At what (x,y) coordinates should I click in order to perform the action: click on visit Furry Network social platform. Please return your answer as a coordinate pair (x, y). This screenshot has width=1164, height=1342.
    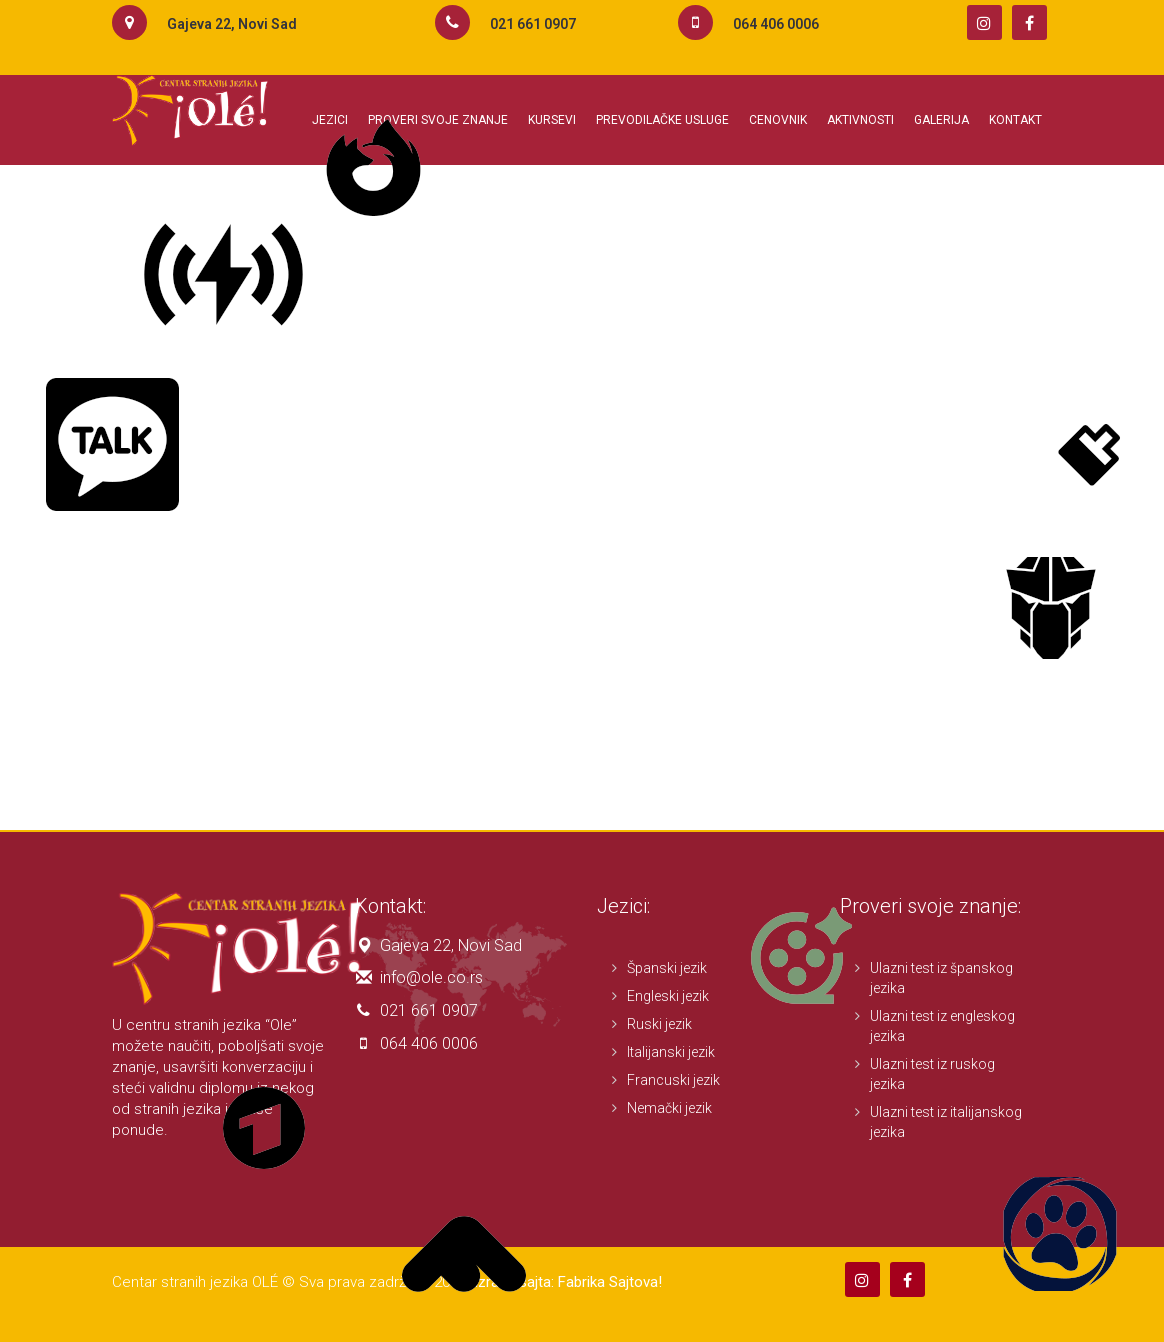
    Looking at the image, I should click on (1060, 1234).